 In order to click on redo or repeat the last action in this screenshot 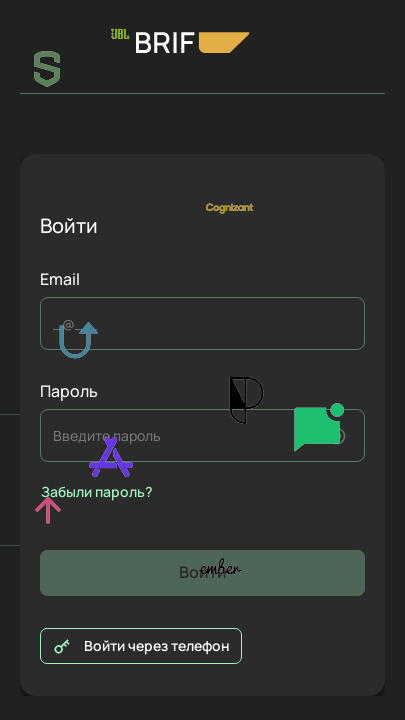, I will do `click(77, 341)`.